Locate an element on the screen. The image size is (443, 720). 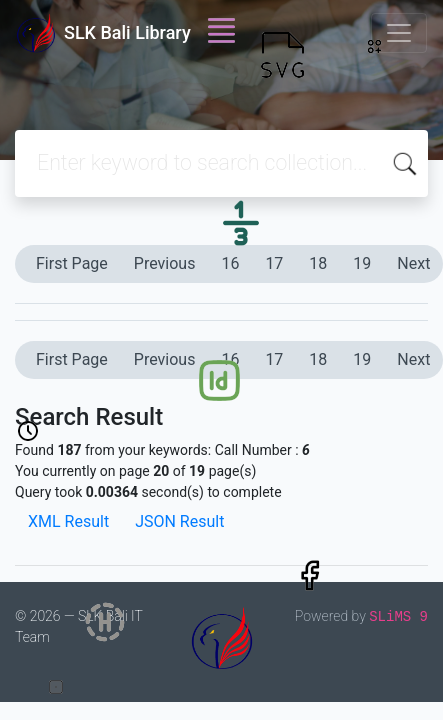
indicates a helipad or helicopter landing zone is located at coordinates (105, 622).